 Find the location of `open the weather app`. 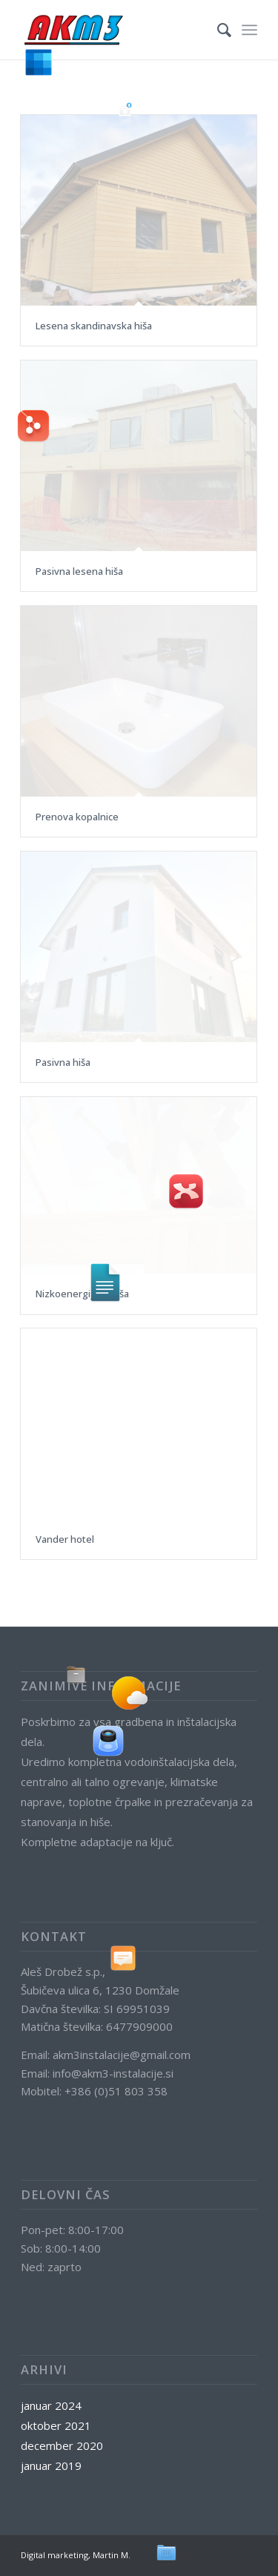

open the weather app is located at coordinates (128, 1693).